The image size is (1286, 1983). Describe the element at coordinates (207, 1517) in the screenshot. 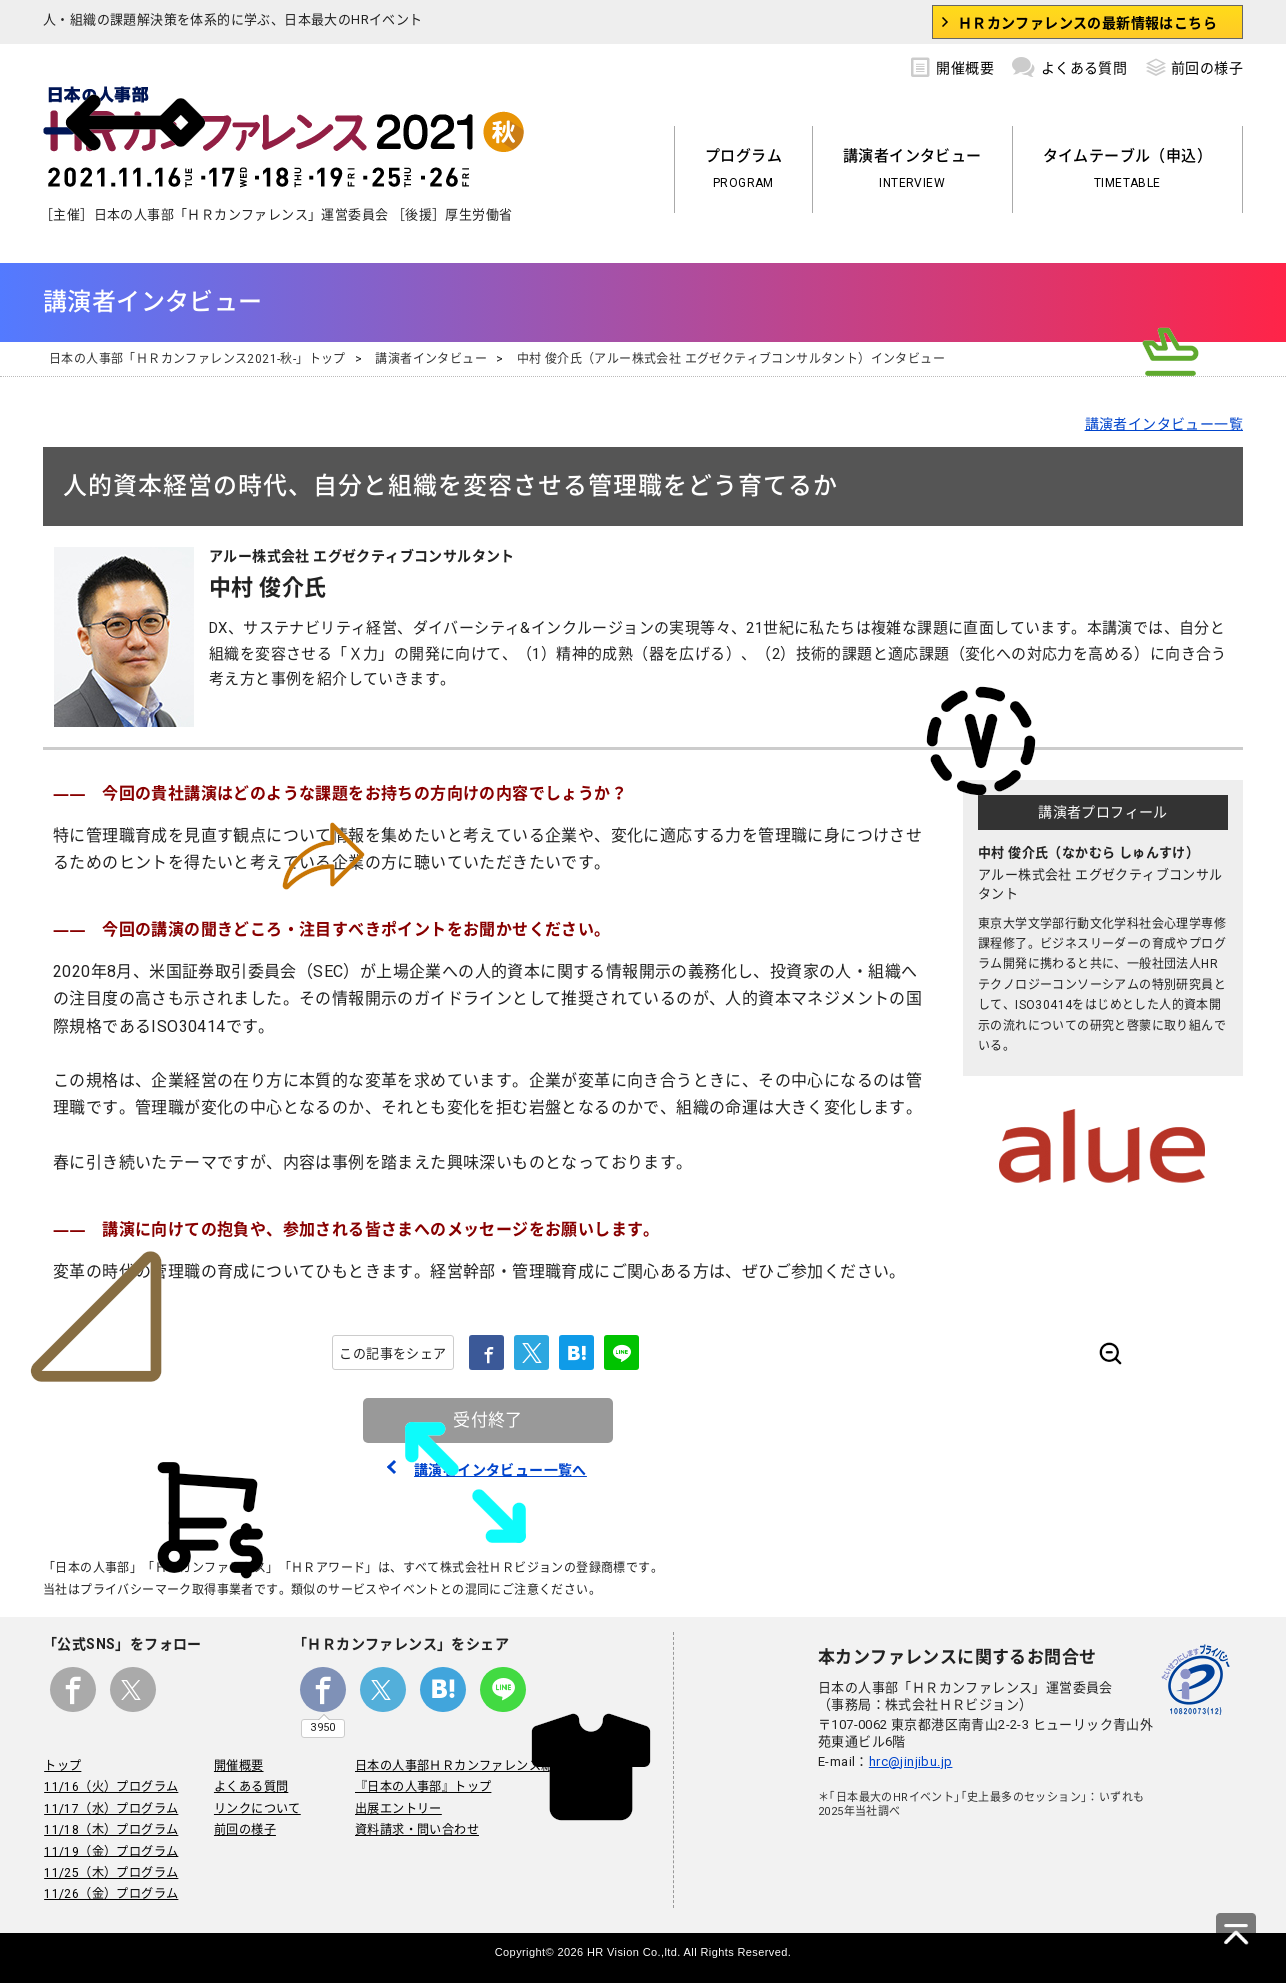

I see `view cart total or pricing` at that location.